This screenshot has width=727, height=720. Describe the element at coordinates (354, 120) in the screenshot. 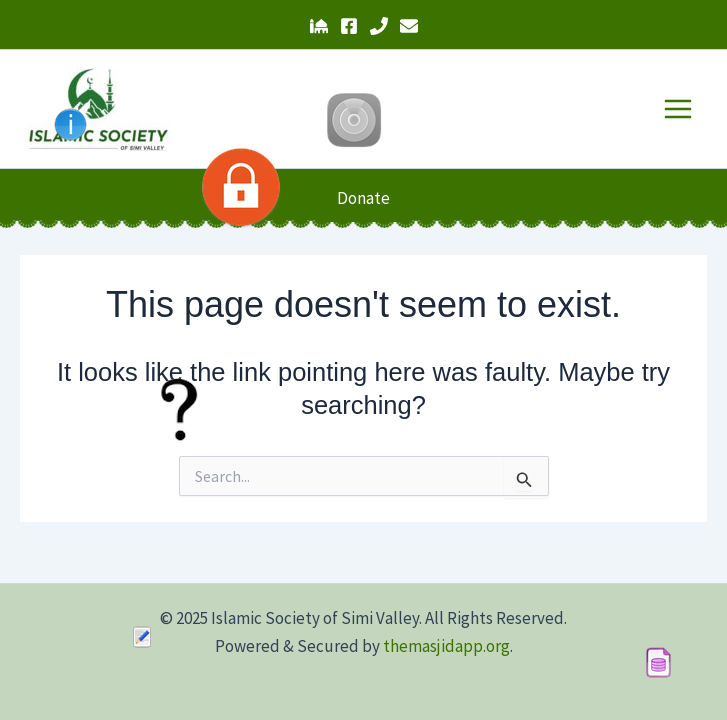

I see `open Find My app to locate devices or people` at that location.